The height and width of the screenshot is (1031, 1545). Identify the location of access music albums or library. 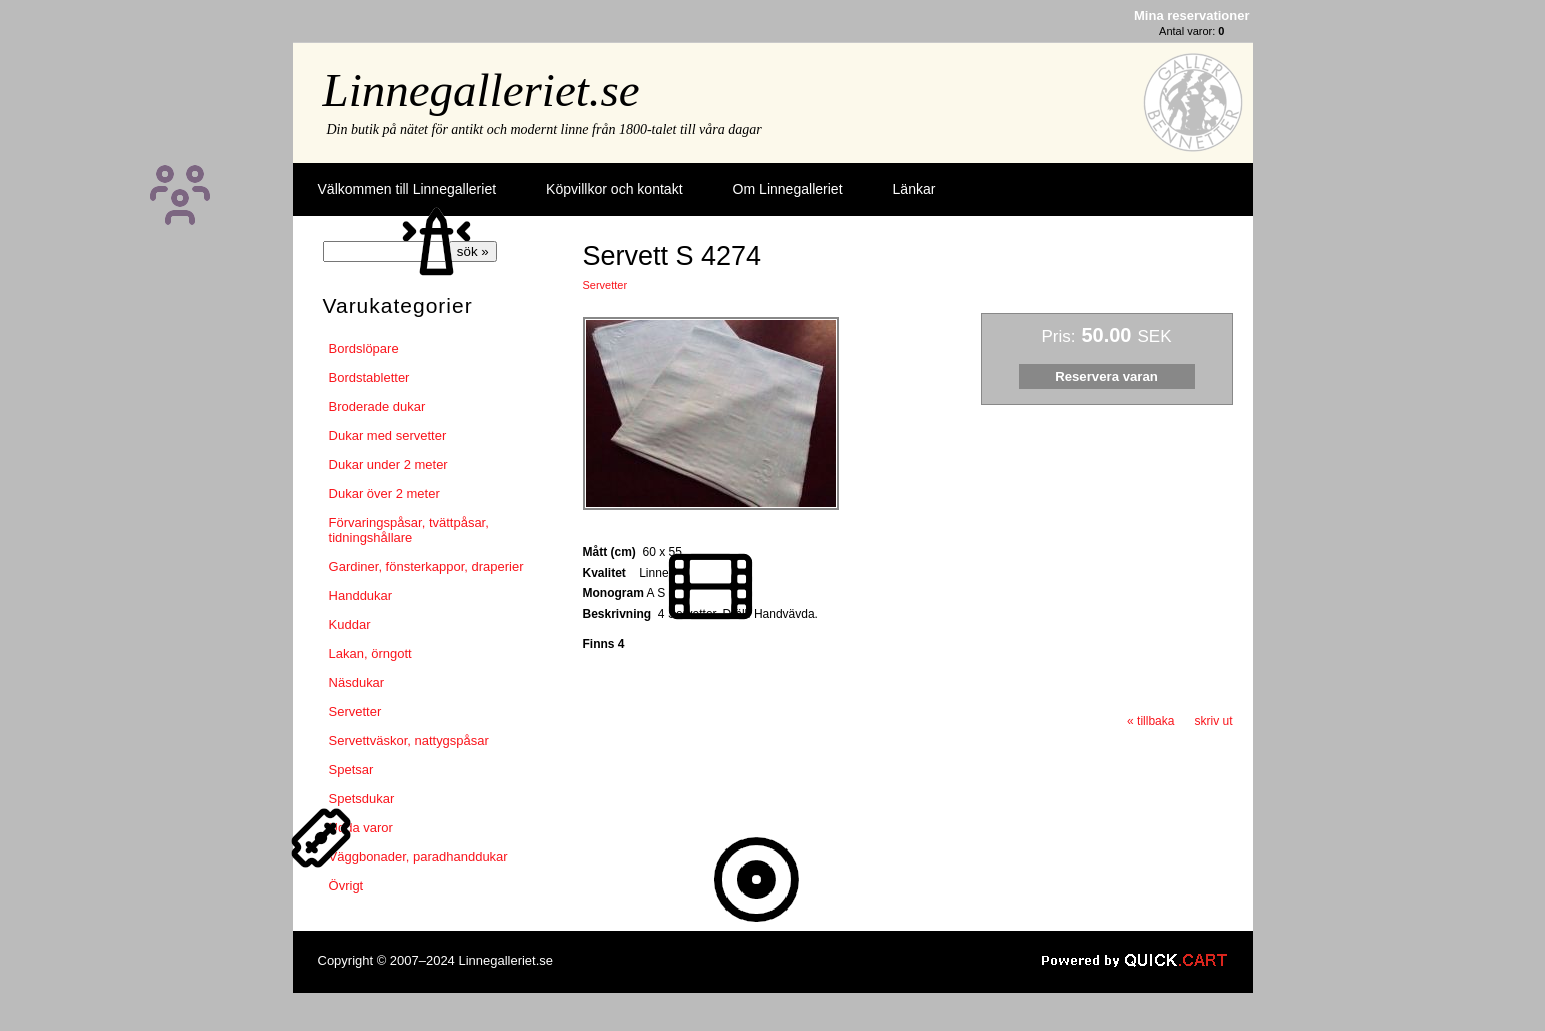
(756, 879).